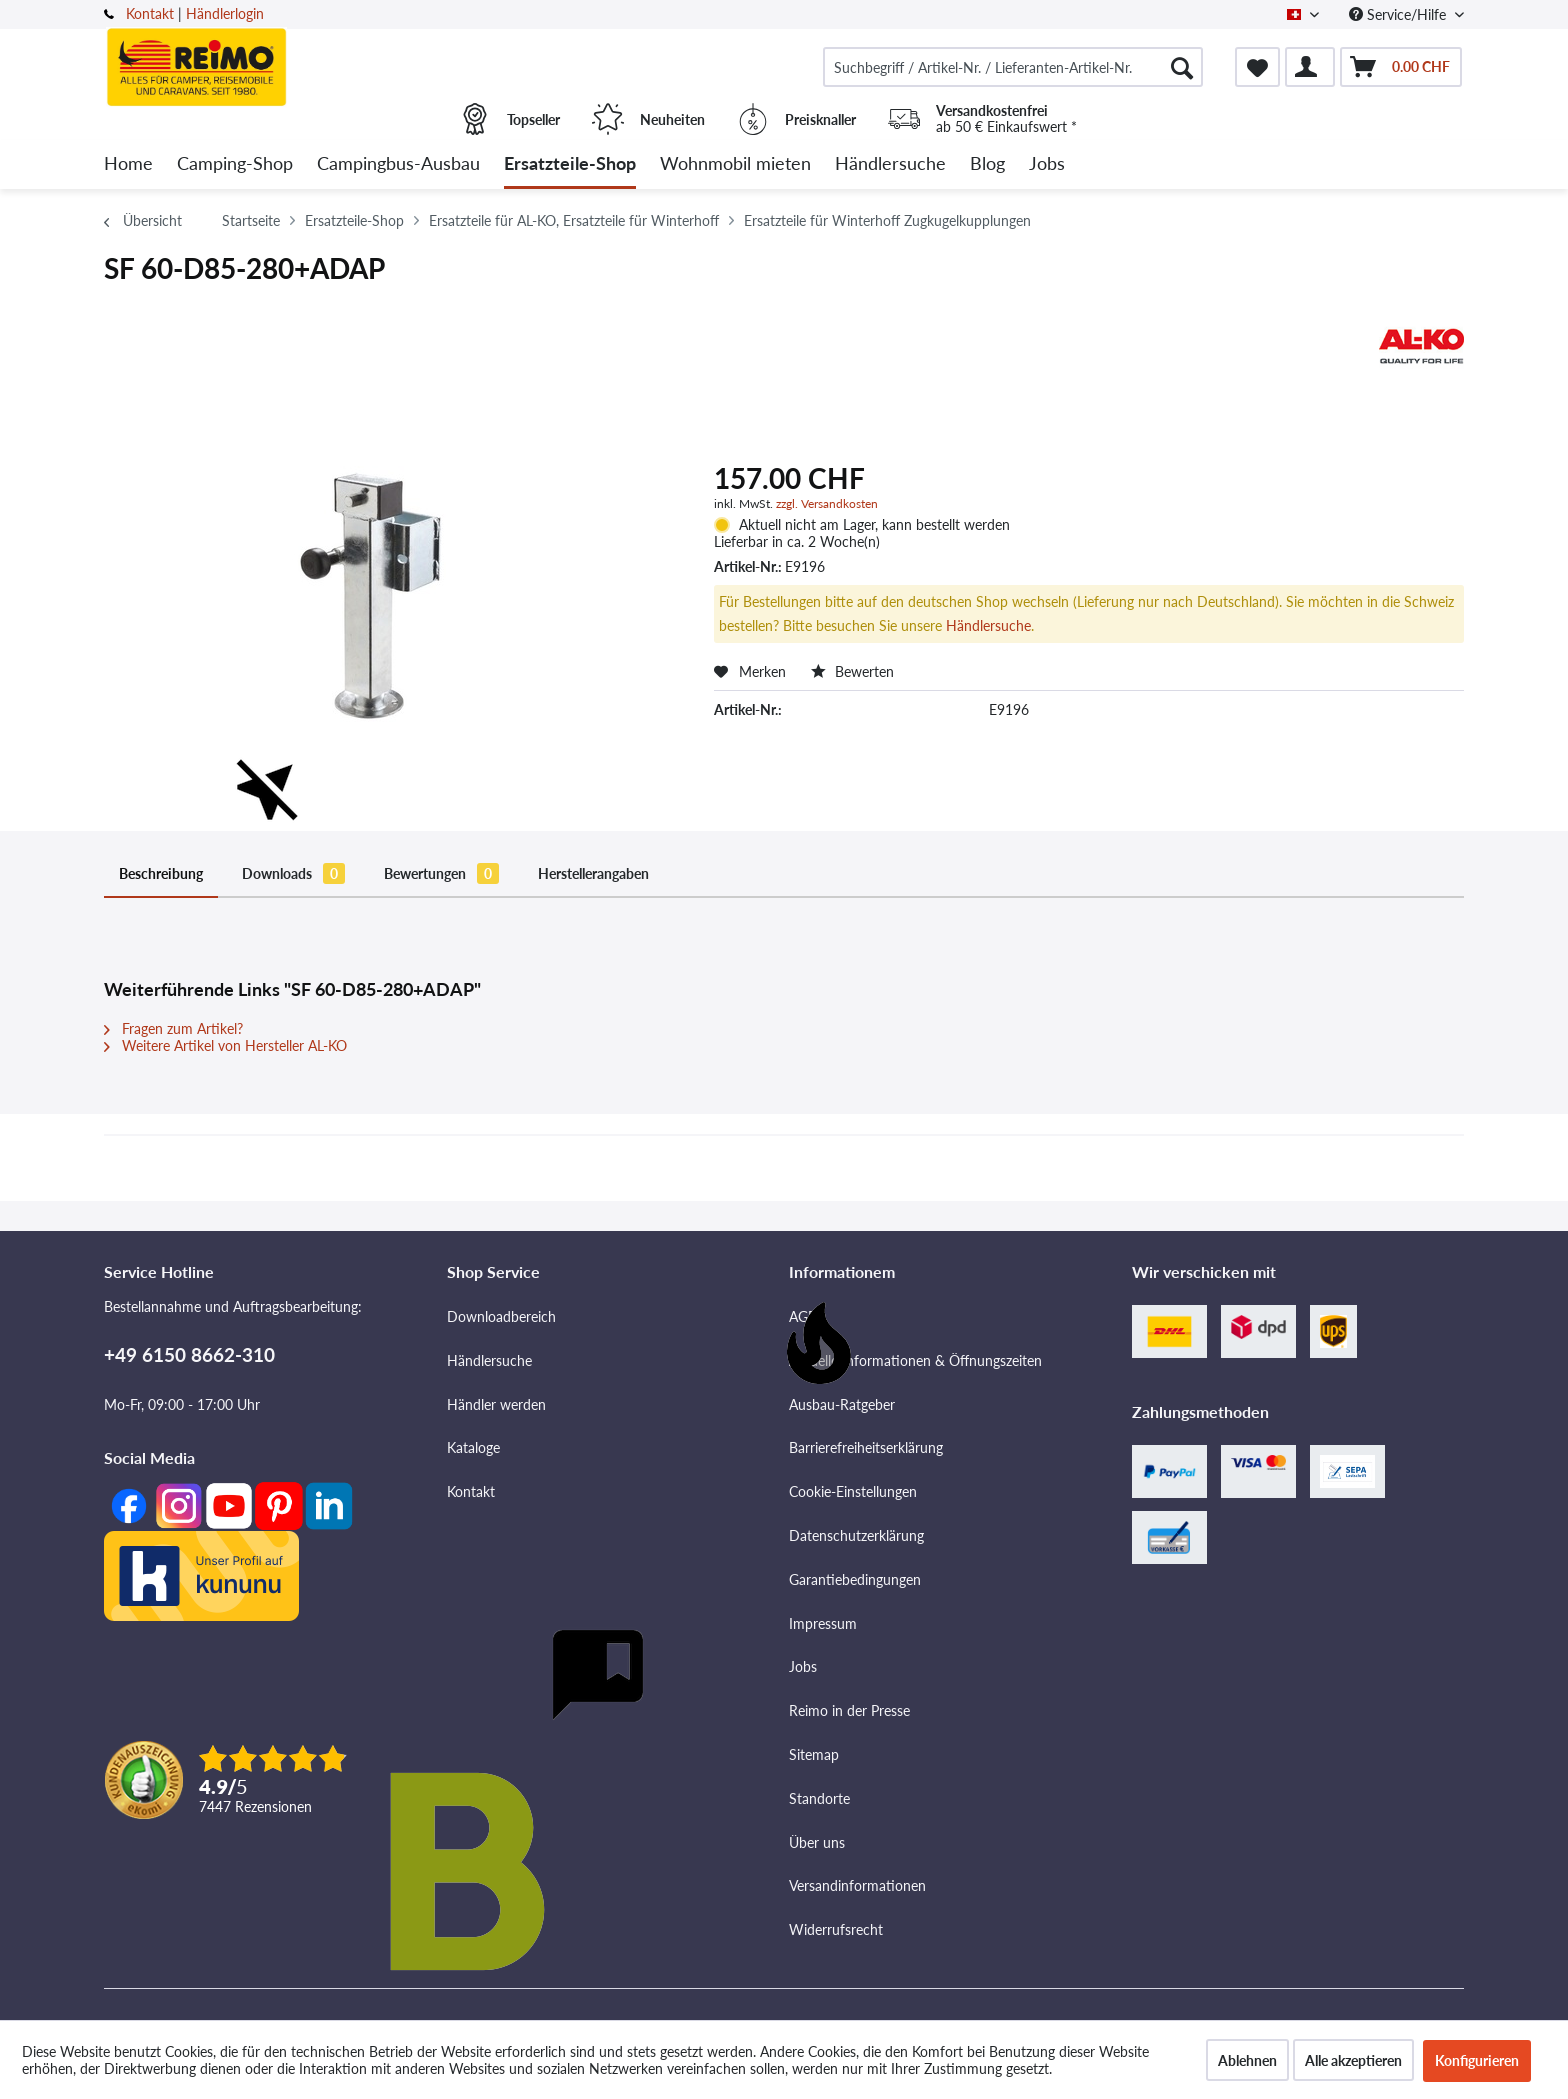 This screenshot has height=2099, width=1568. I want to click on location sharing is disabled, so click(265, 792).